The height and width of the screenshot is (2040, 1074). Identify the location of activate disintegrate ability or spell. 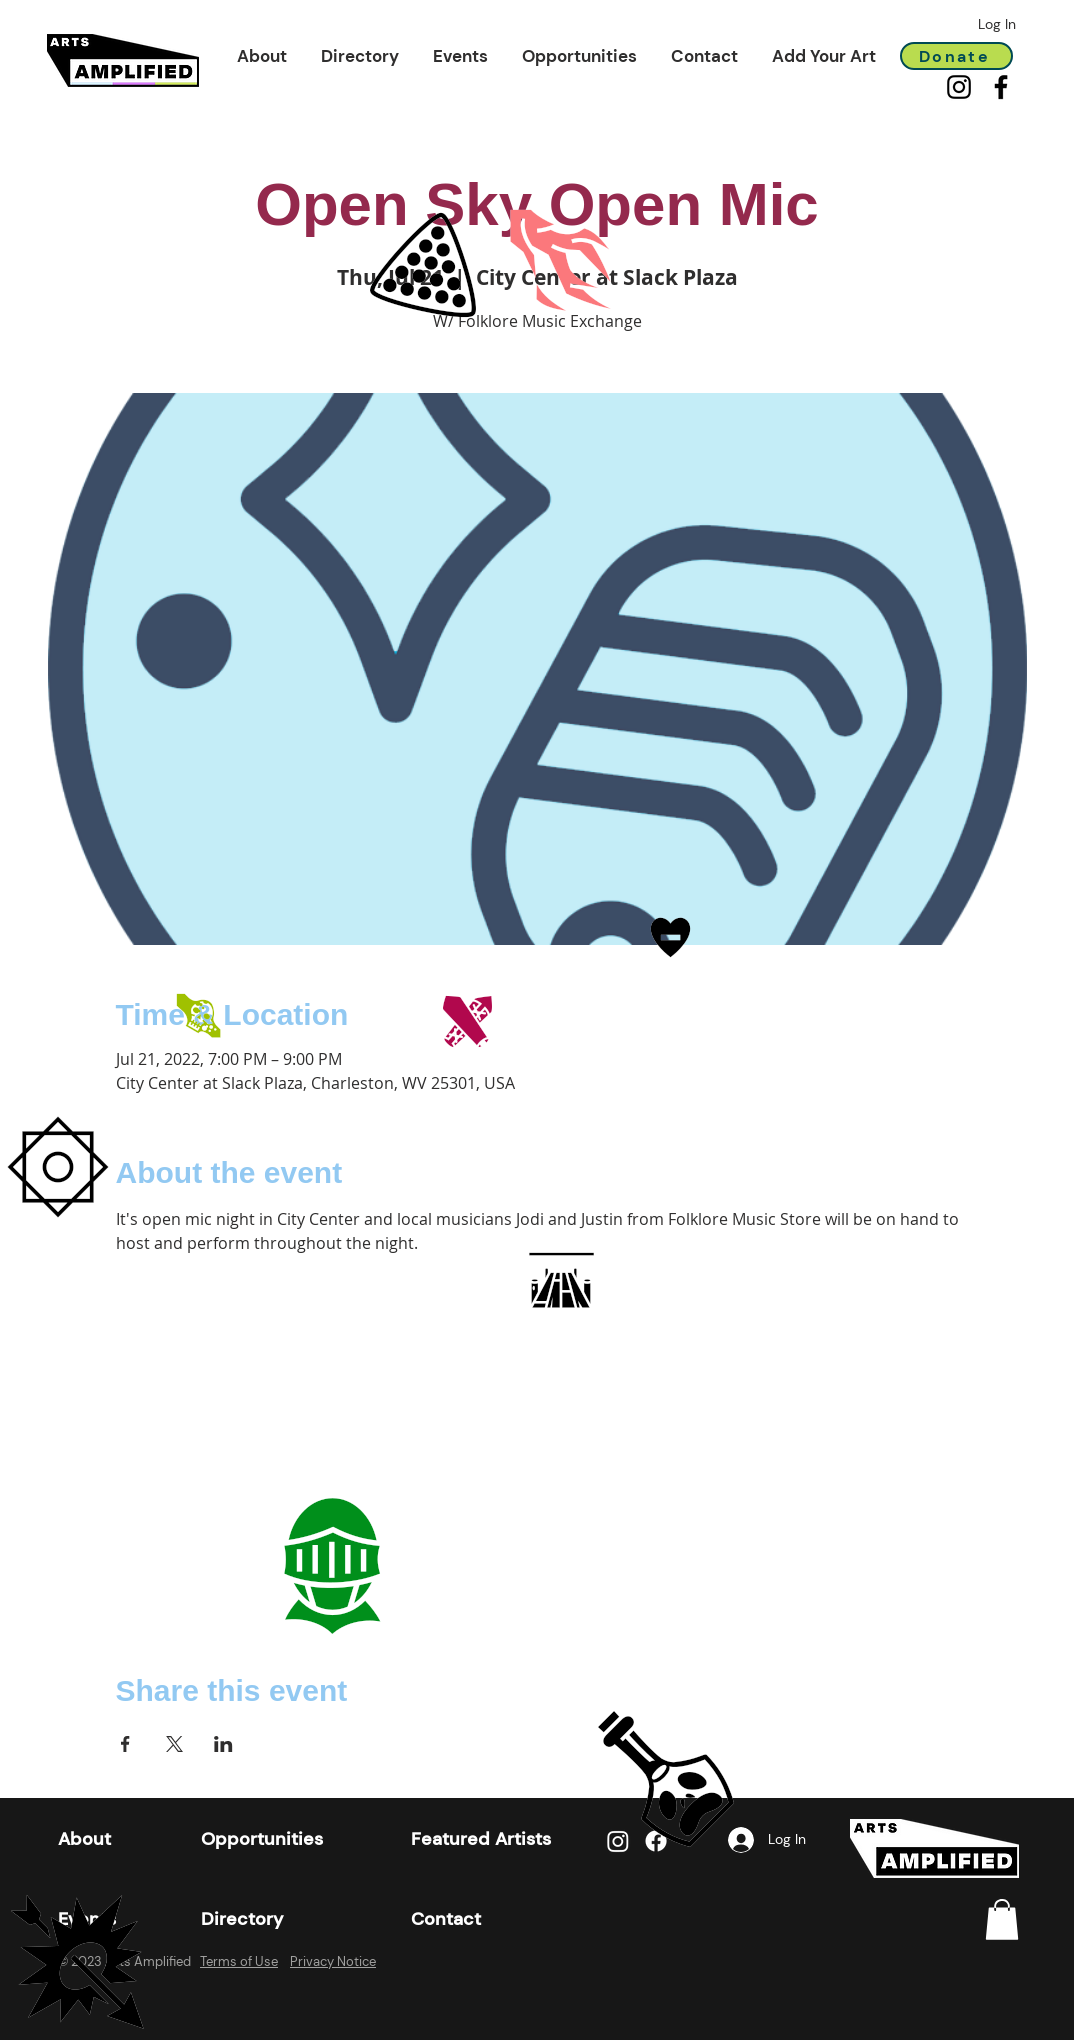
(198, 1015).